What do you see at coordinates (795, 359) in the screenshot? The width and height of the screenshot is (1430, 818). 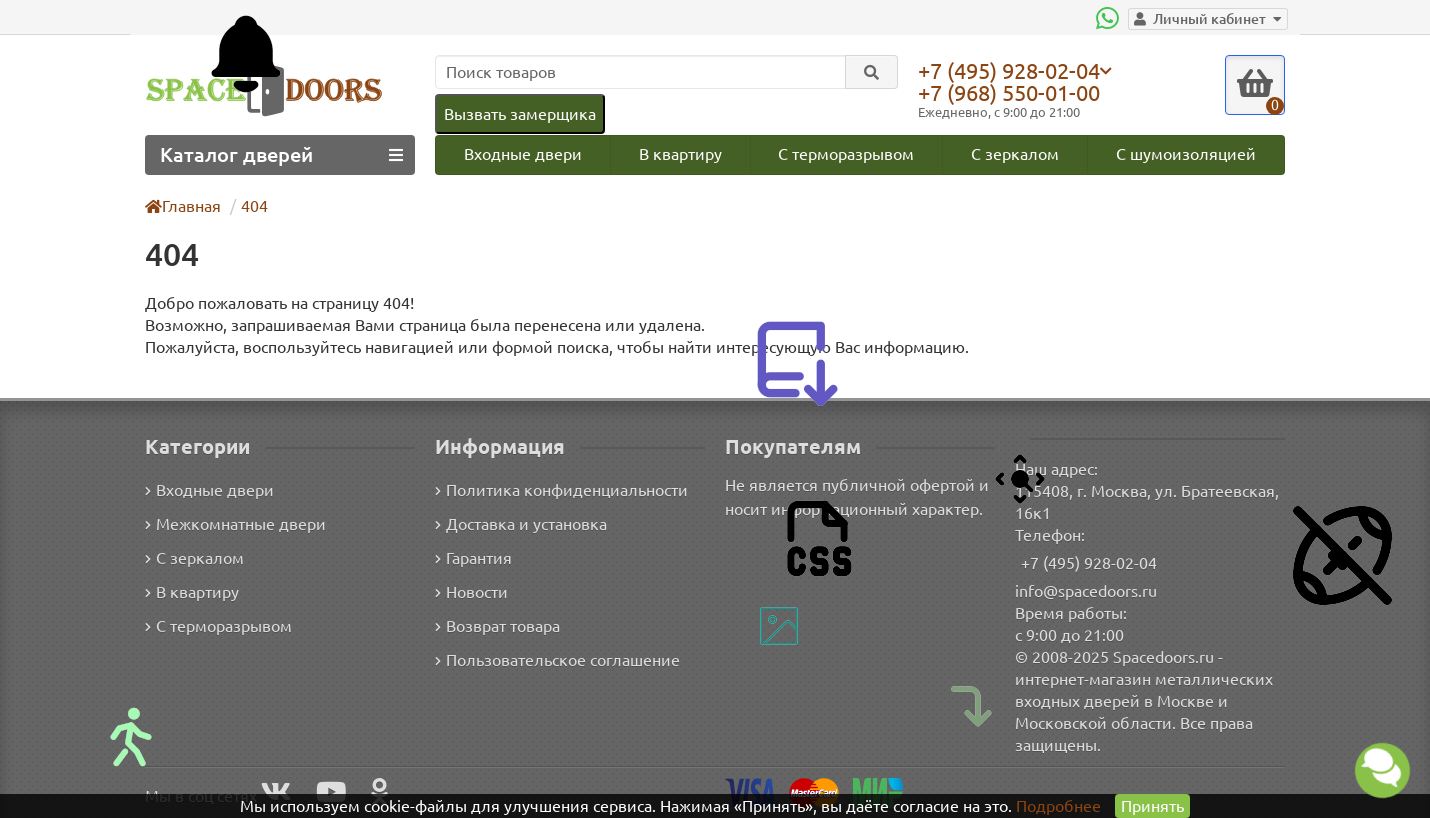 I see `download an ebook or publication` at bounding box center [795, 359].